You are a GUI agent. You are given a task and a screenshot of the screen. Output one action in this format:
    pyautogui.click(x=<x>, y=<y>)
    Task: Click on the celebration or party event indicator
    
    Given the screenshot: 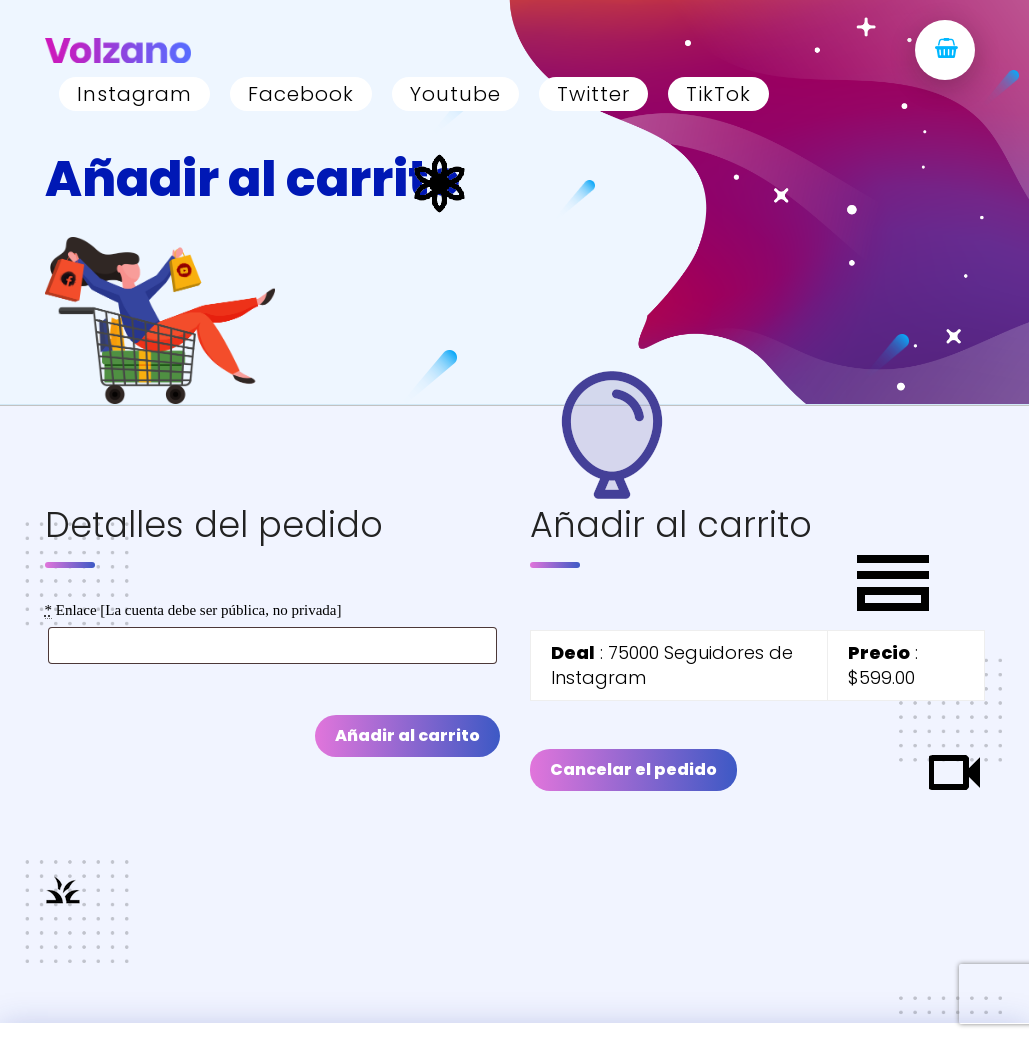 What is the action you would take?
    pyautogui.click(x=612, y=435)
    